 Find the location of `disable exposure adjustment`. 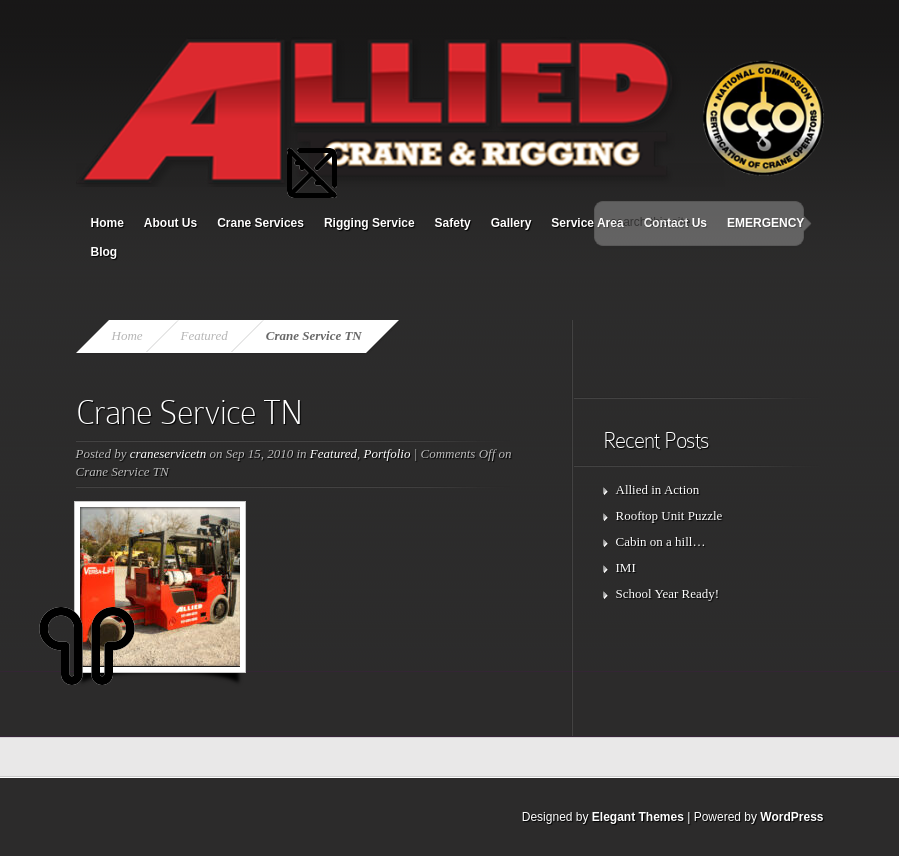

disable exposure adjustment is located at coordinates (312, 173).